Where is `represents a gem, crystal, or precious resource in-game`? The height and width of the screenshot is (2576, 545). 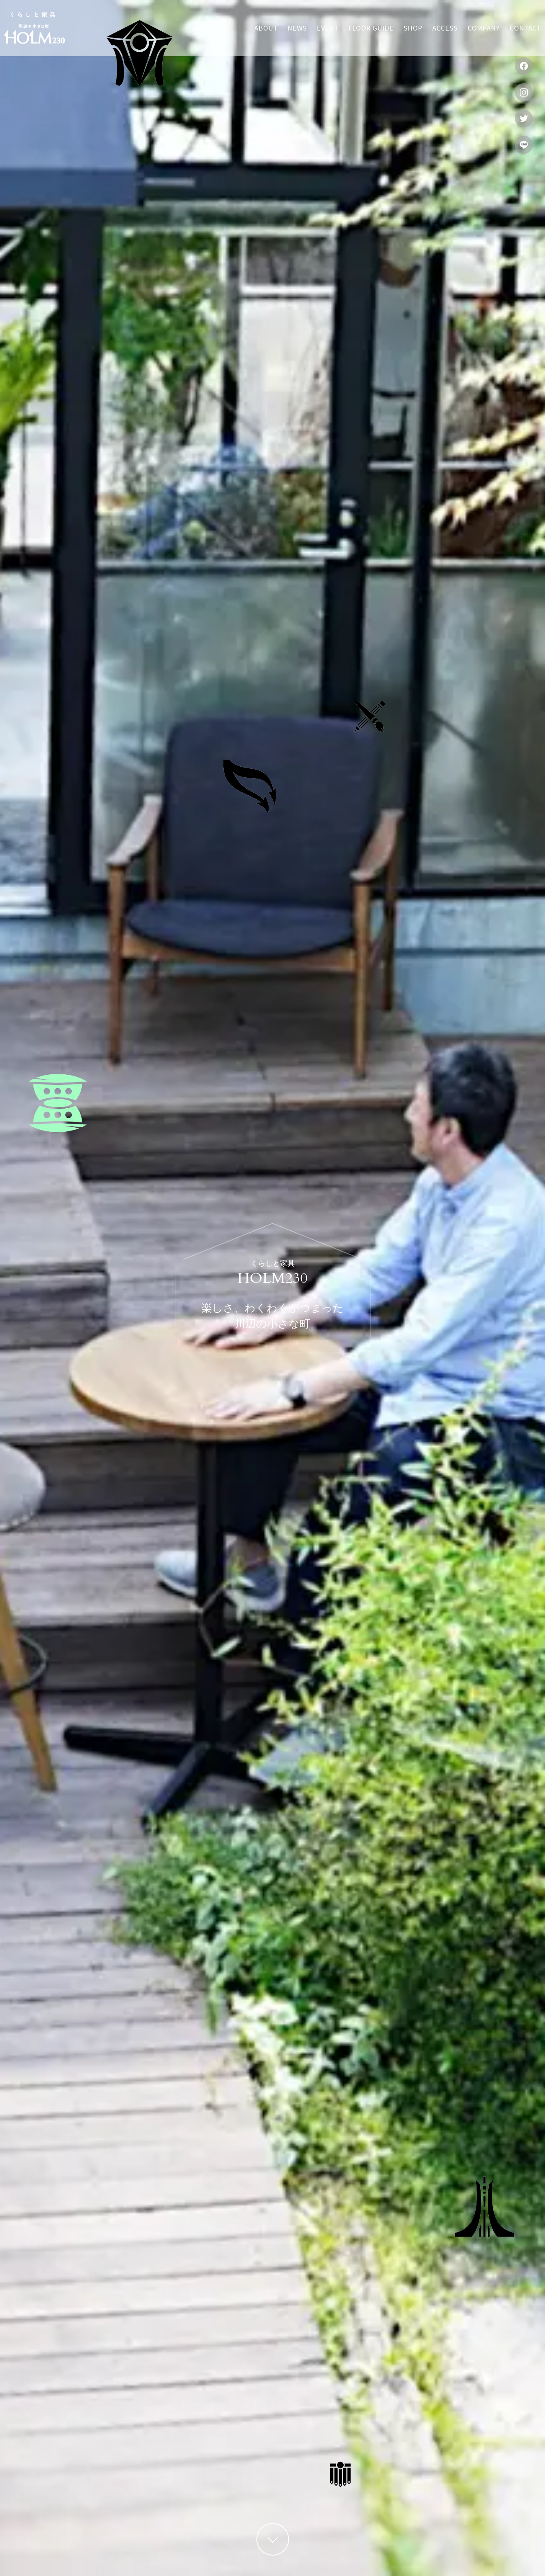 represents a gem, crystal, or precious resource in-game is located at coordinates (139, 53).